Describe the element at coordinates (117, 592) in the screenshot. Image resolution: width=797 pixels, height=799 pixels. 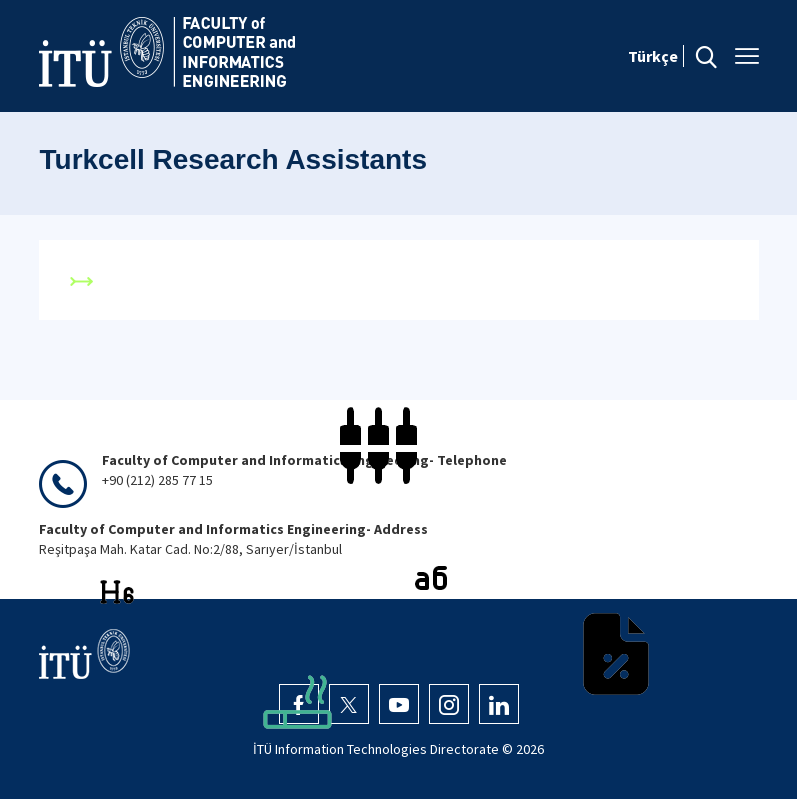
I see `format text as heading level 6` at that location.